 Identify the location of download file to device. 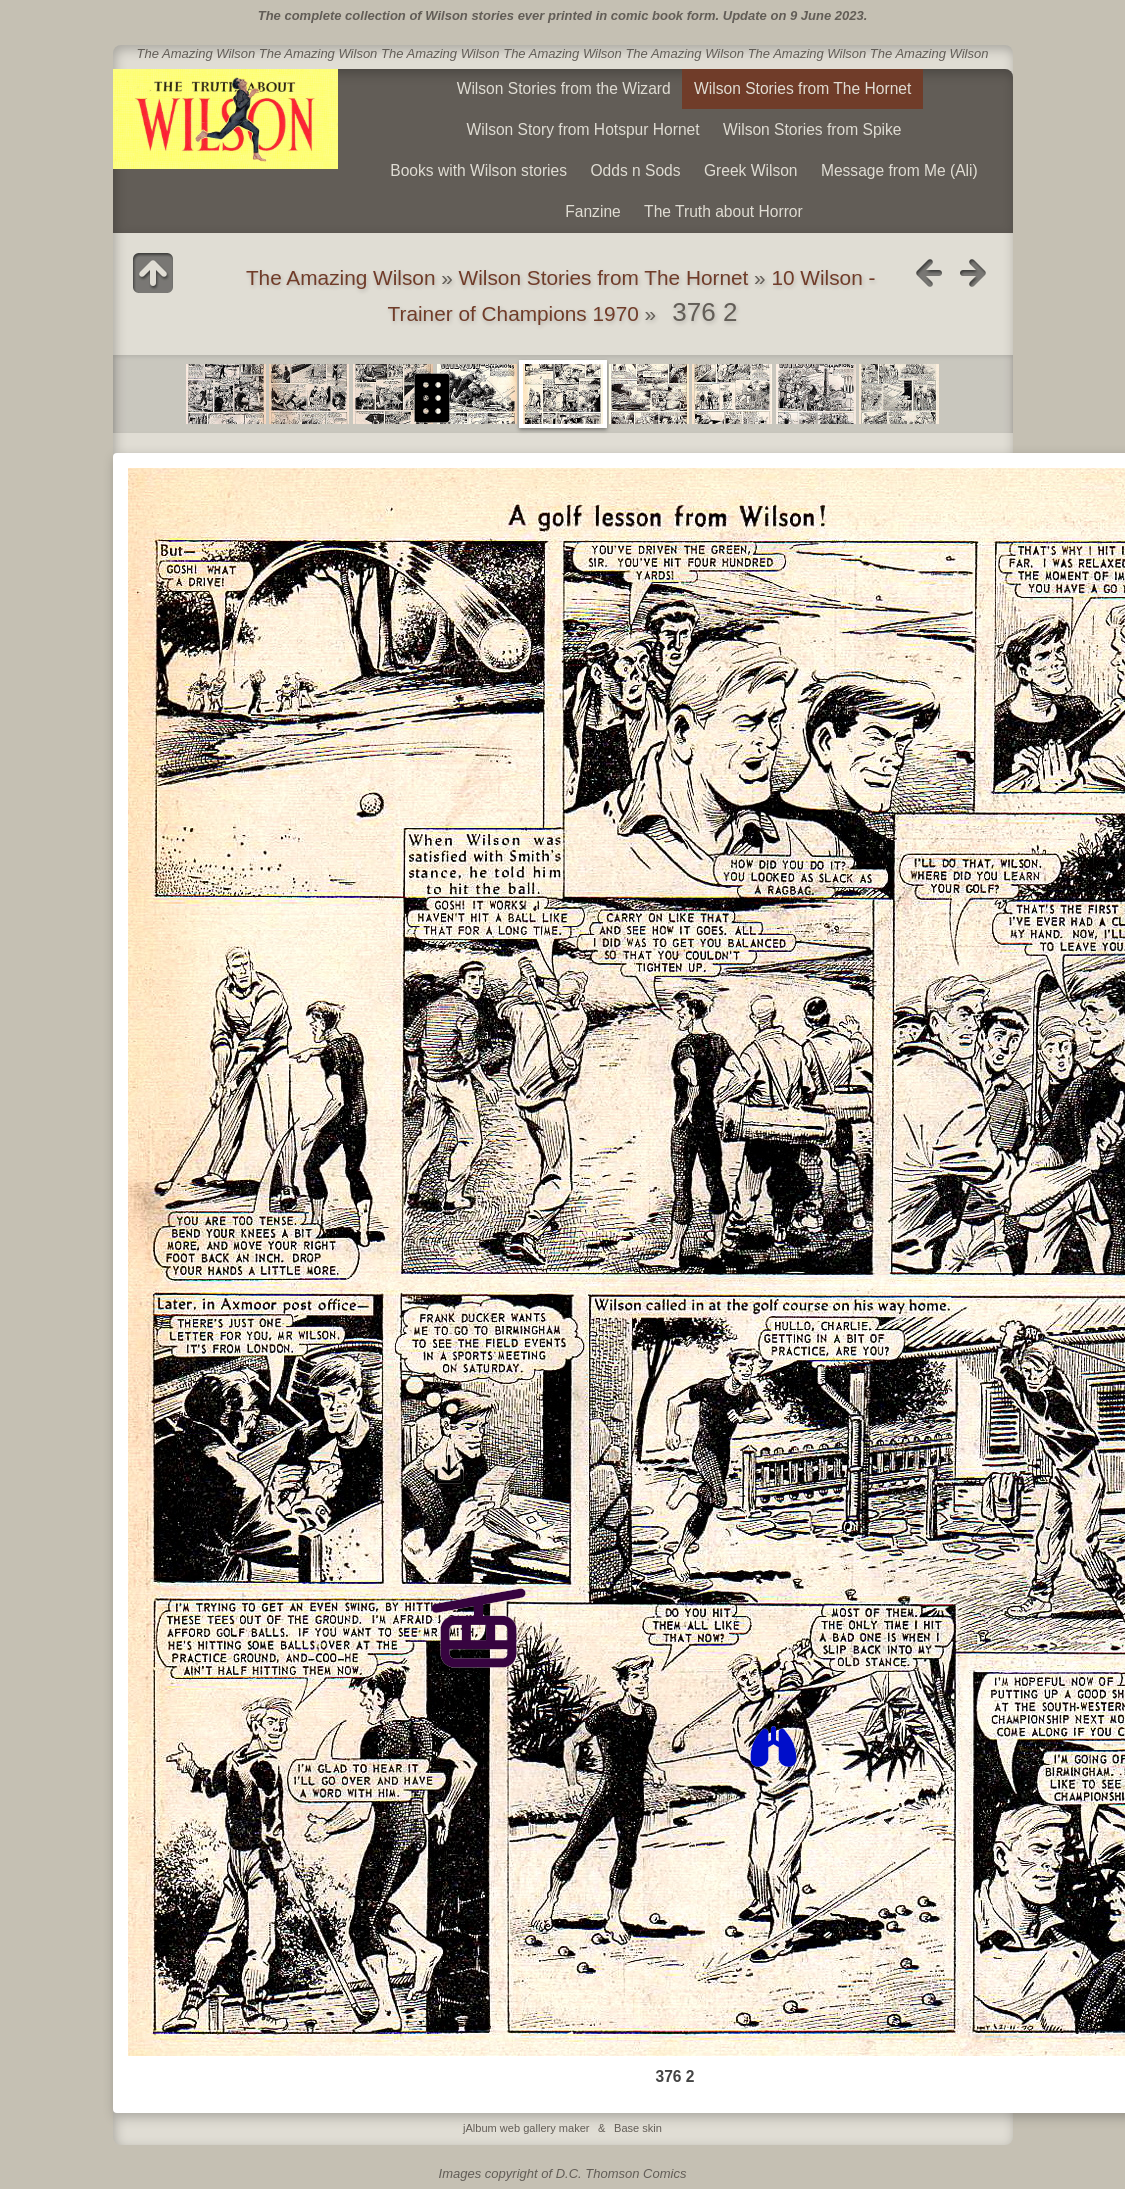
(449, 1469).